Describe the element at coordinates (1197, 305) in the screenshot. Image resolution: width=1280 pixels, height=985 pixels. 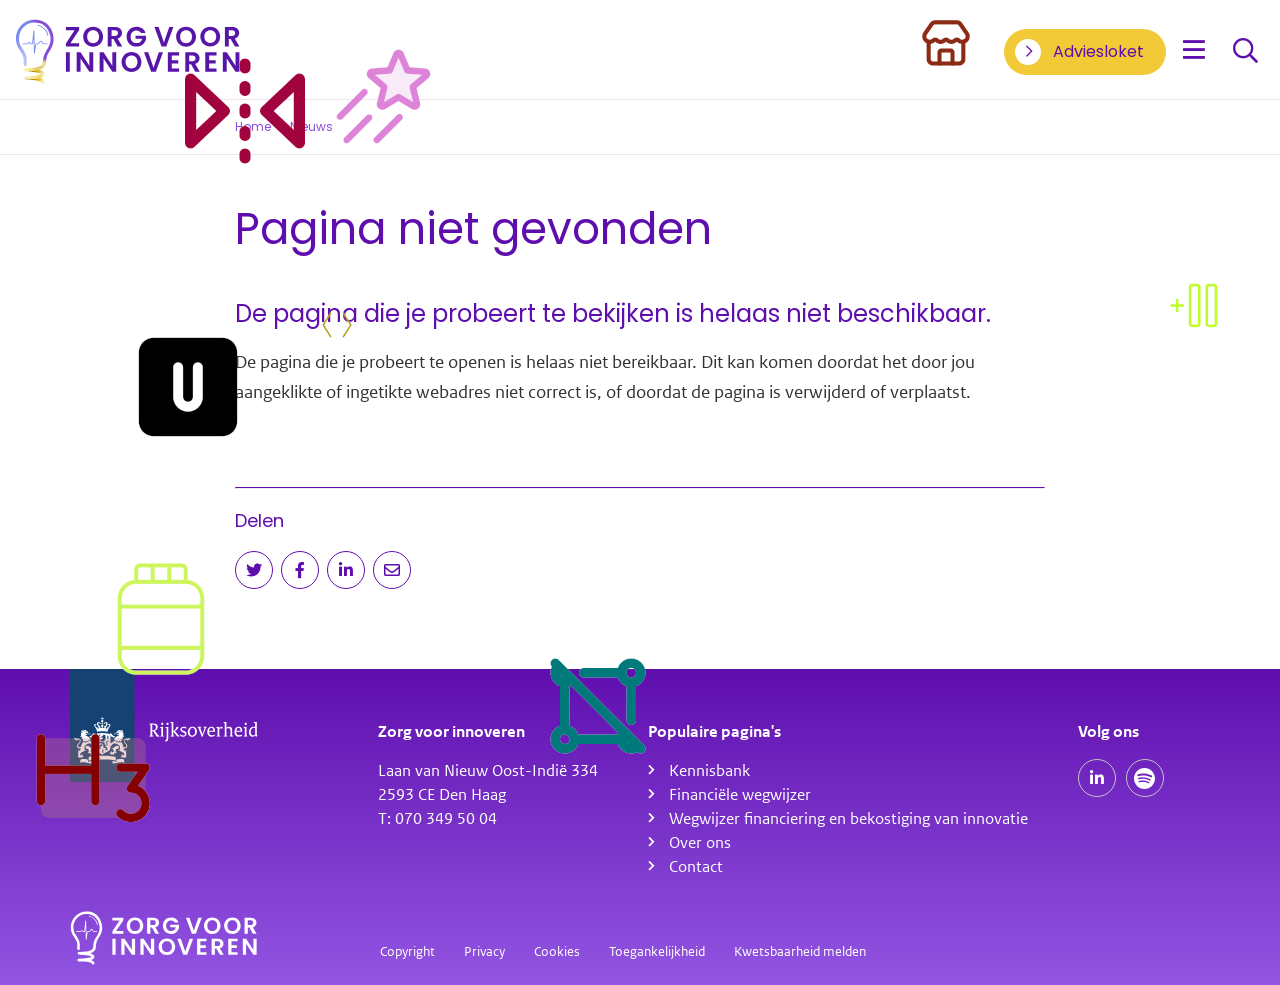
I see `add a new column to the left` at that location.